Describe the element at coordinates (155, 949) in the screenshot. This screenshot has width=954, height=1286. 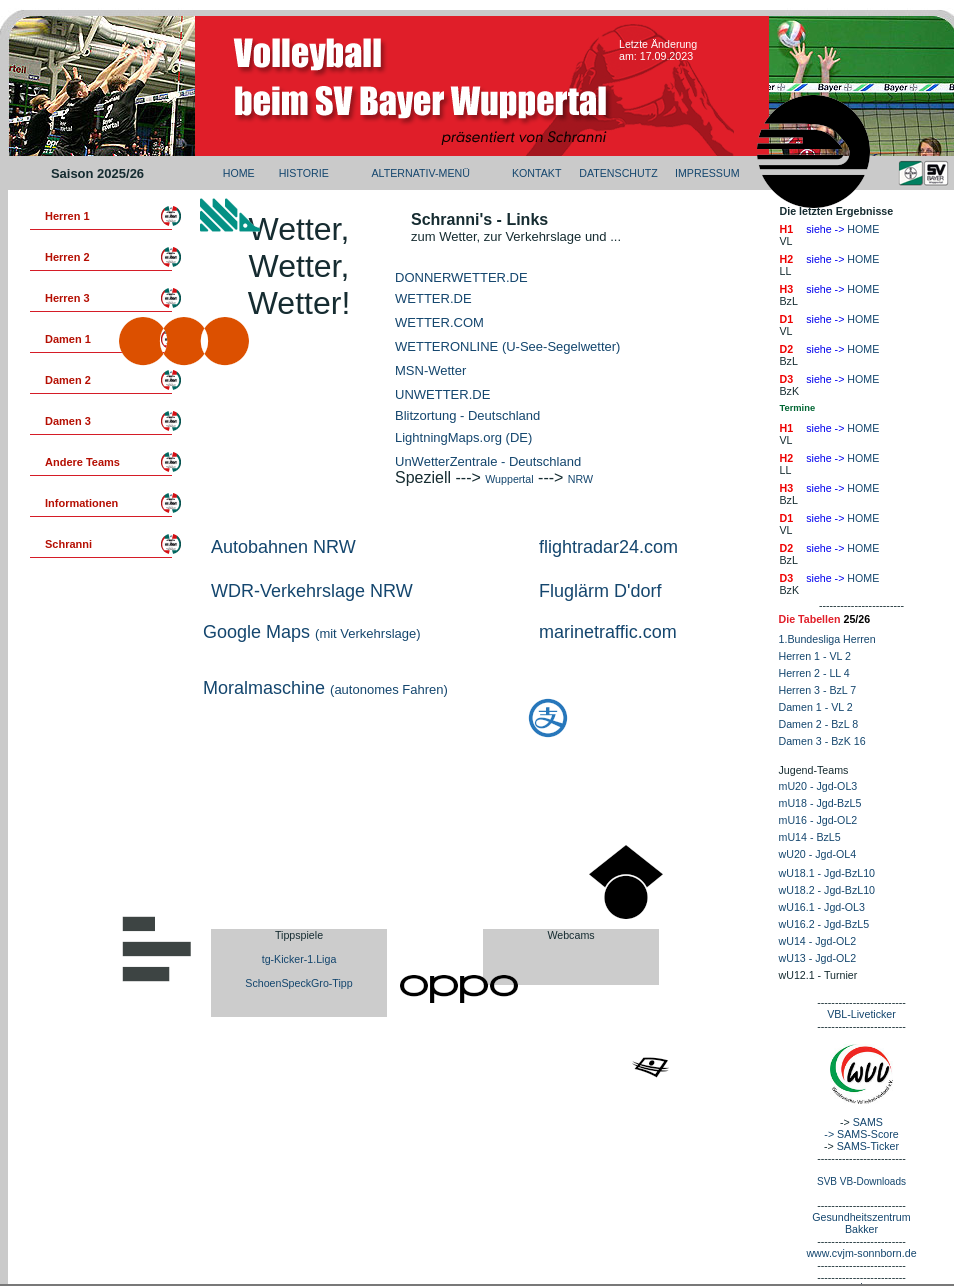
I see `view horizontal bar chart data` at that location.